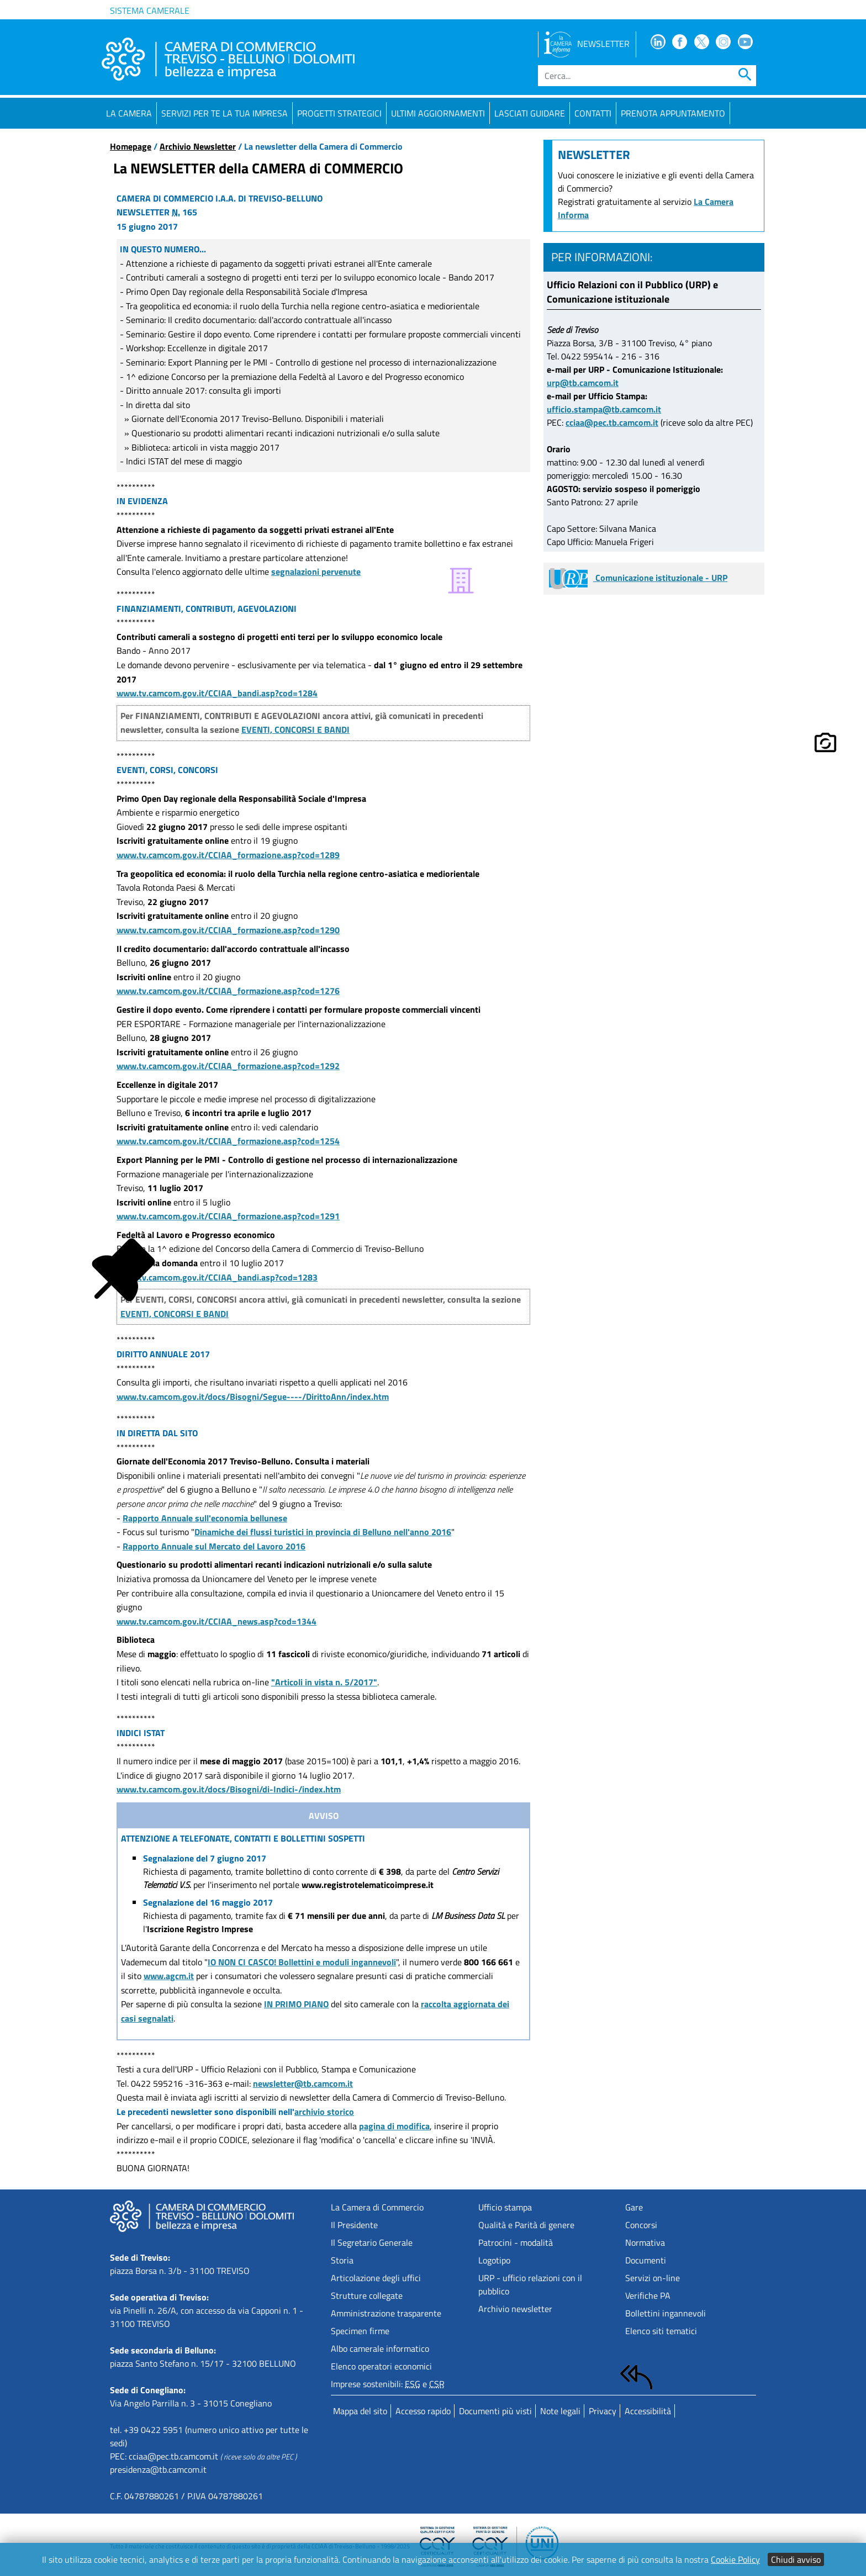 The image size is (866, 2576). What do you see at coordinates (121, 1272) in the screenshot?
I see `pin an item to keep it visible` at bounding box center [121, 1272].